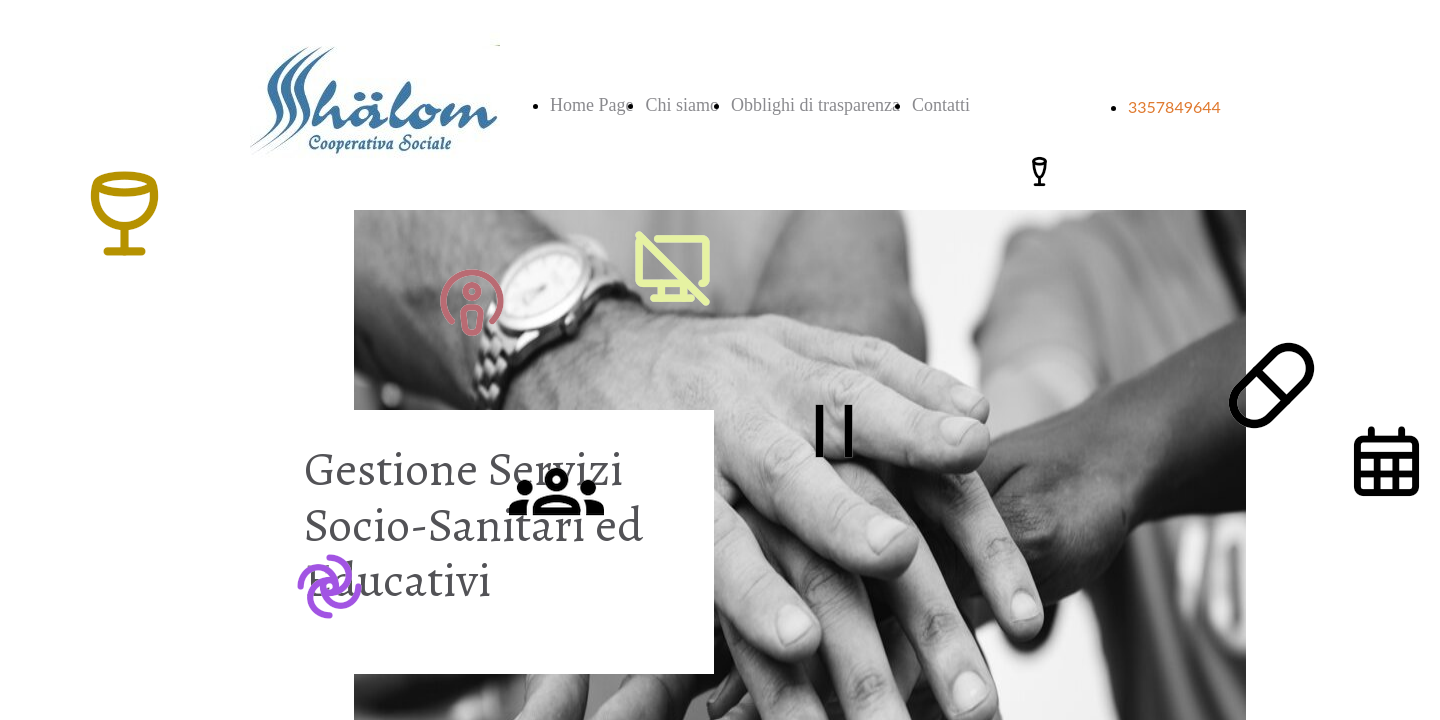 This screenshot has width=1440, height=720. I want to click on celebrate an achievement or milestone, so click(1039, 171).